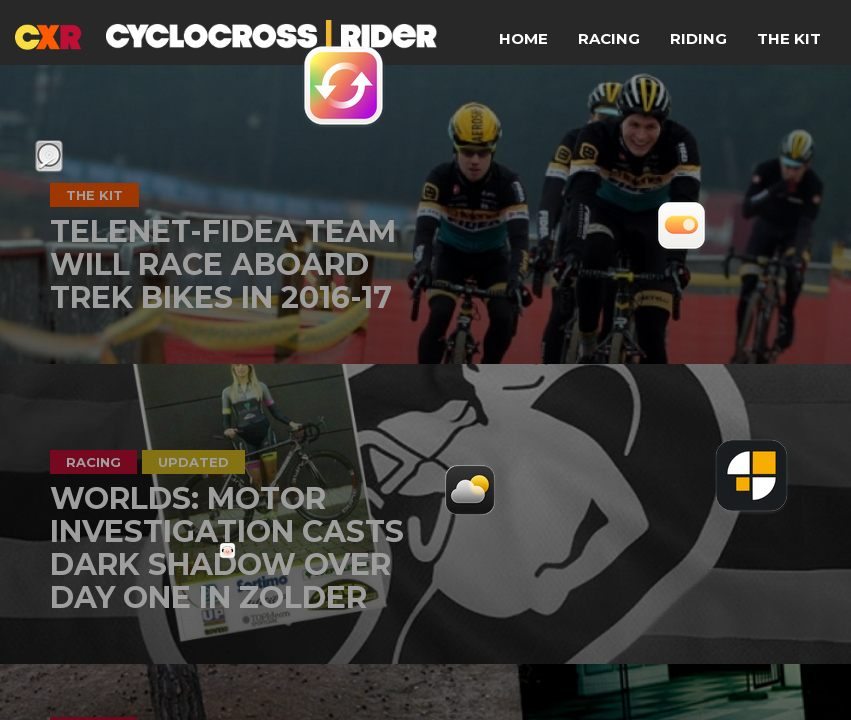 This screenshot has width=851, height=720. What do you see at coordinates (343, 85) in the screenshot?
I see `open switcheroo image converter app` at bounding box center [343, 85].